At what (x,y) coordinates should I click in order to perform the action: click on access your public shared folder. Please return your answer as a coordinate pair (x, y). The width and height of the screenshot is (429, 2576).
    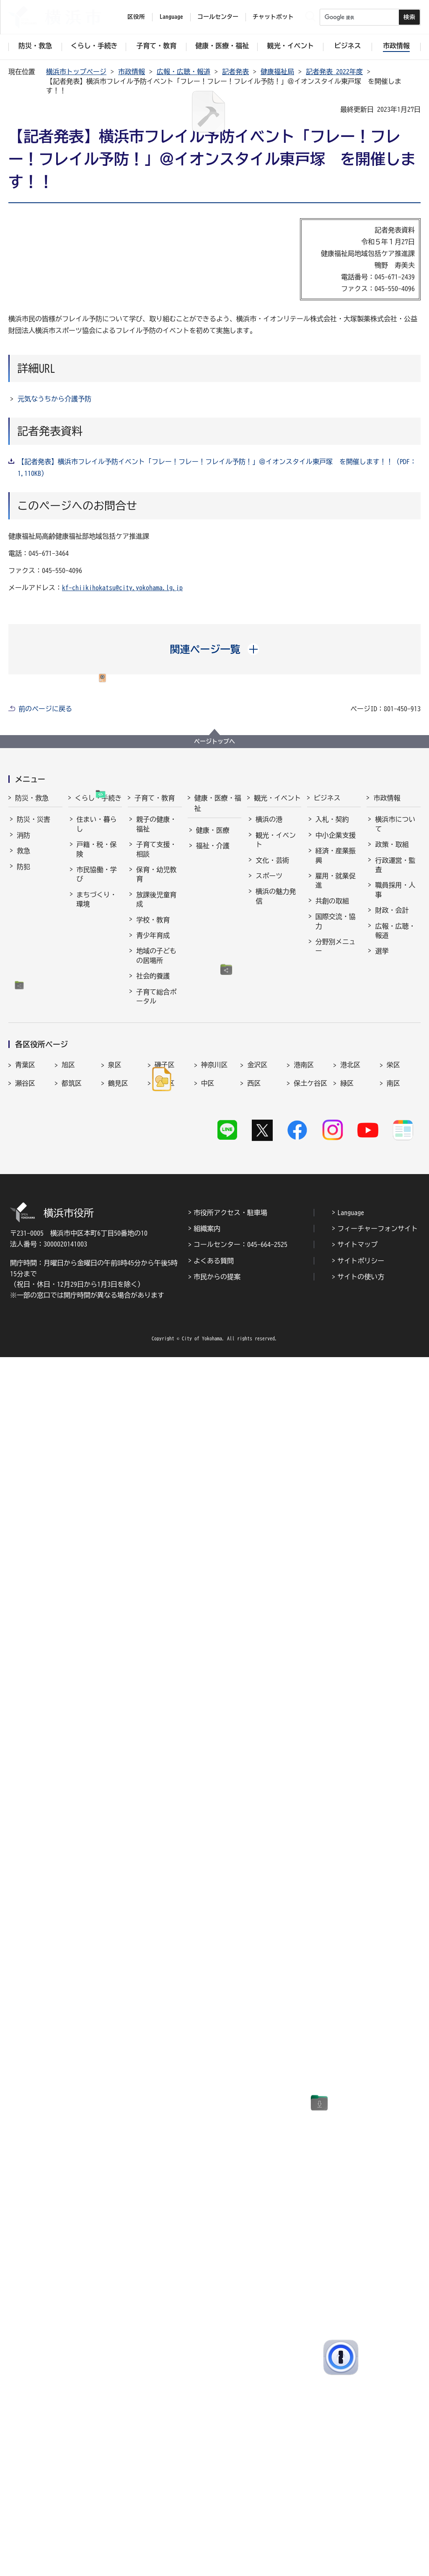
    Looking at the image, I should click on (226, 969).